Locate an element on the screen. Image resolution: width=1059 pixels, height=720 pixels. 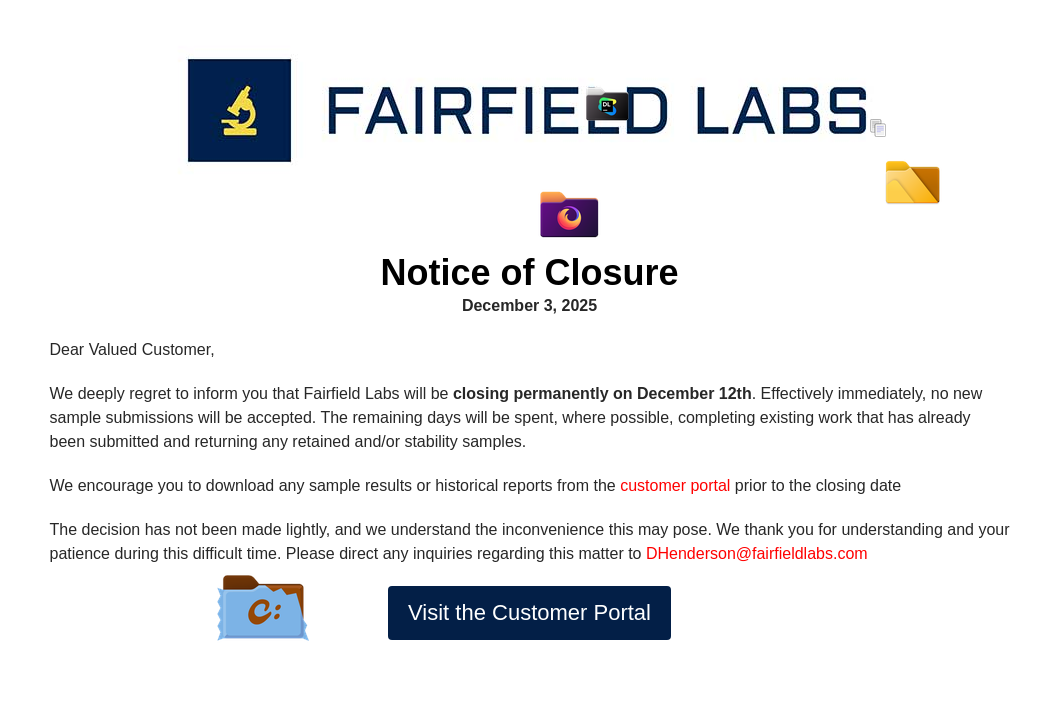
open firefox downloads folder is located at coordinates (569, 216).